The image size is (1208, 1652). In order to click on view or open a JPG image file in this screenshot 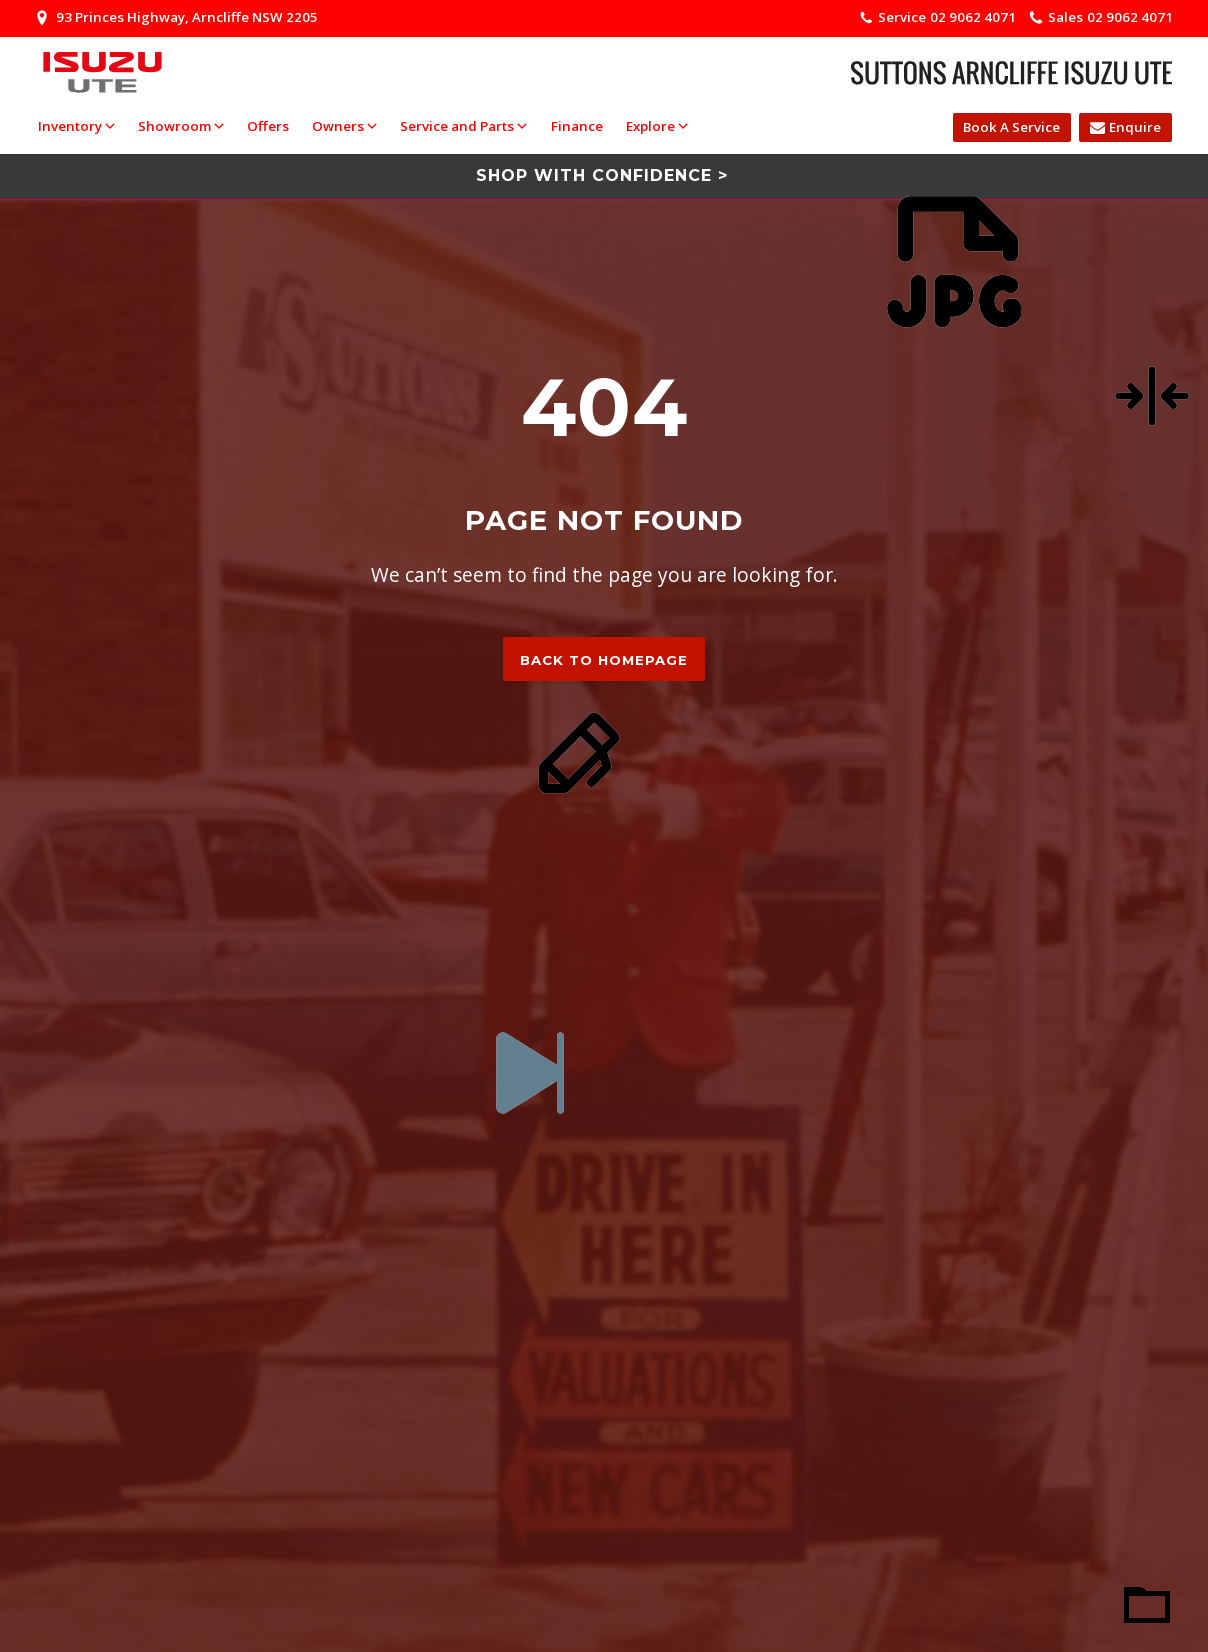, I will do `click(958, 267)`.